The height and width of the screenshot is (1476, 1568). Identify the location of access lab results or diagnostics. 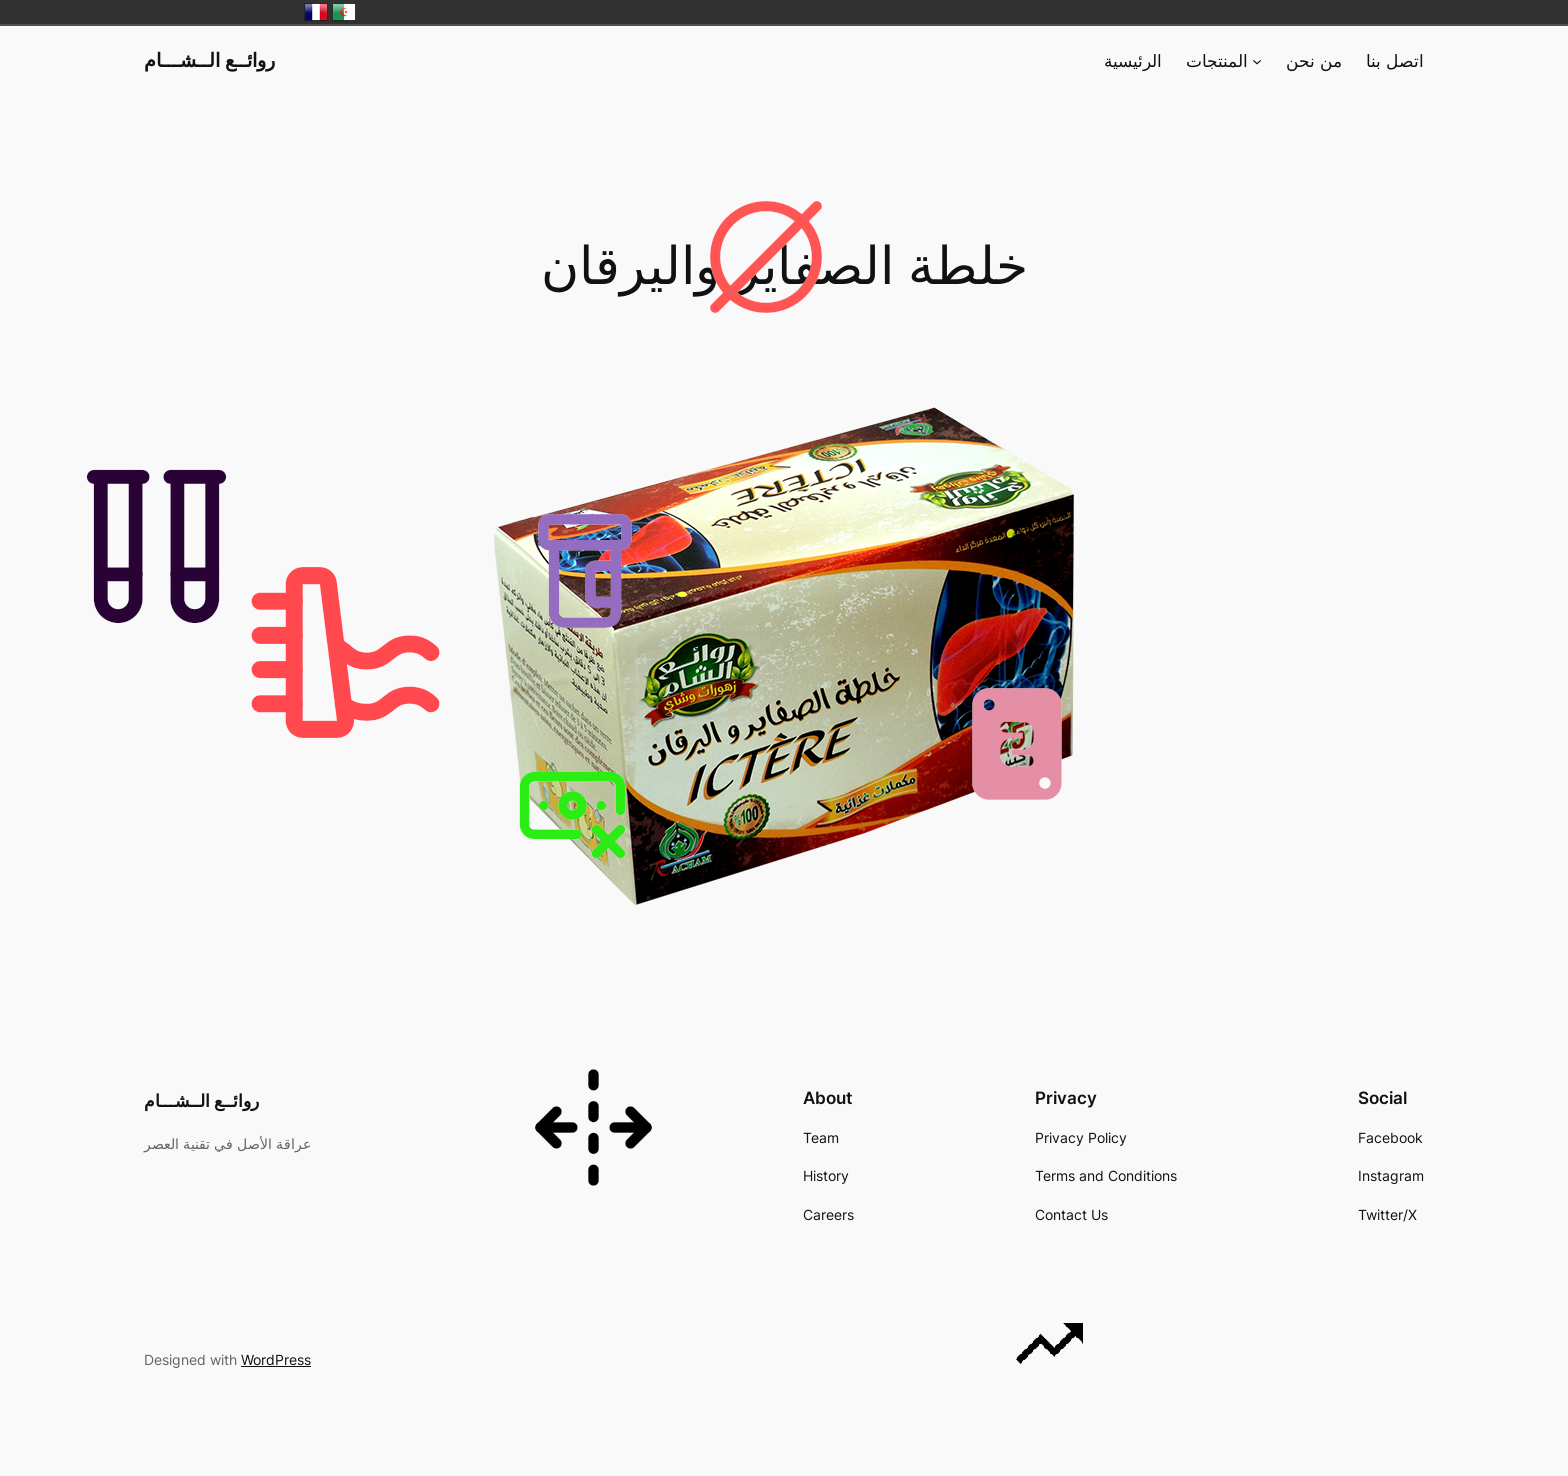
(156, 546).